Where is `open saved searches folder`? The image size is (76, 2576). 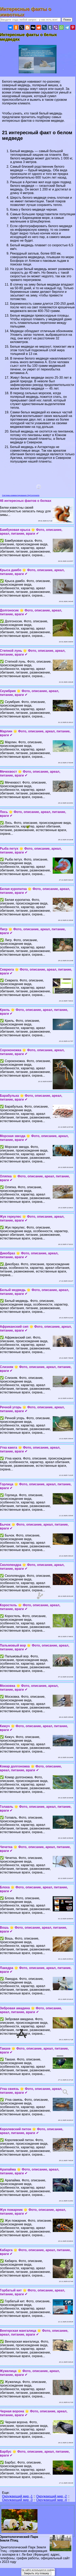
open saved searches folder is located at coordinates (65, 2092).